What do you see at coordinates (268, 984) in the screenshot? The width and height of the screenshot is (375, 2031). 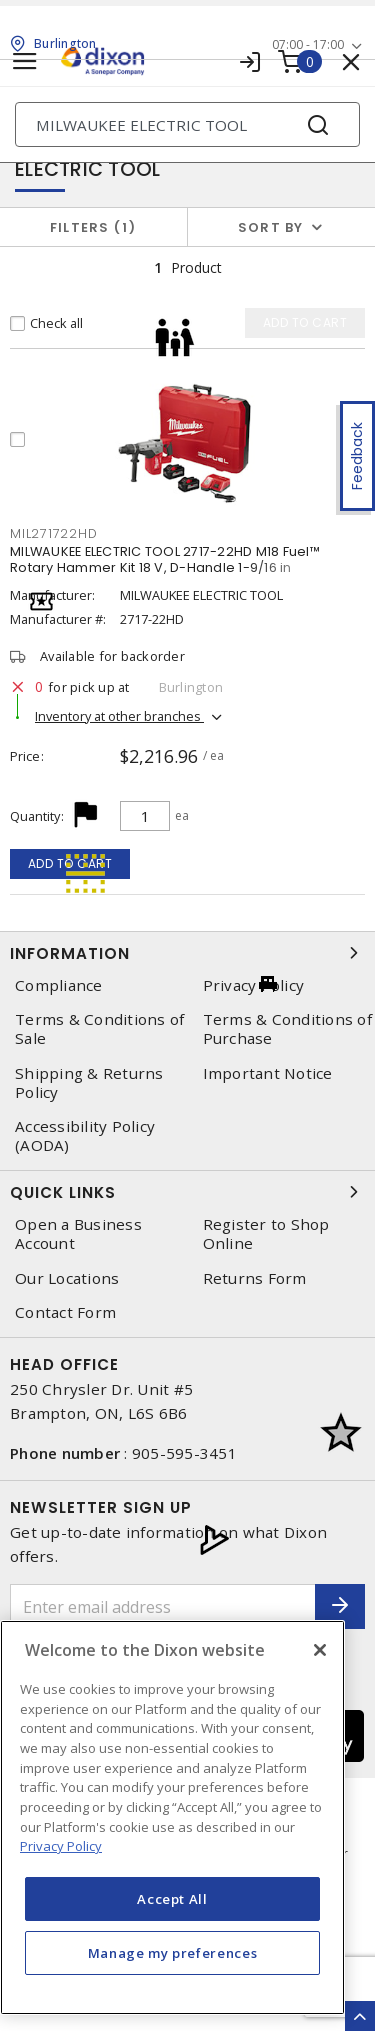 I see `select single bed accommodation` at bounding box center [268, 984].